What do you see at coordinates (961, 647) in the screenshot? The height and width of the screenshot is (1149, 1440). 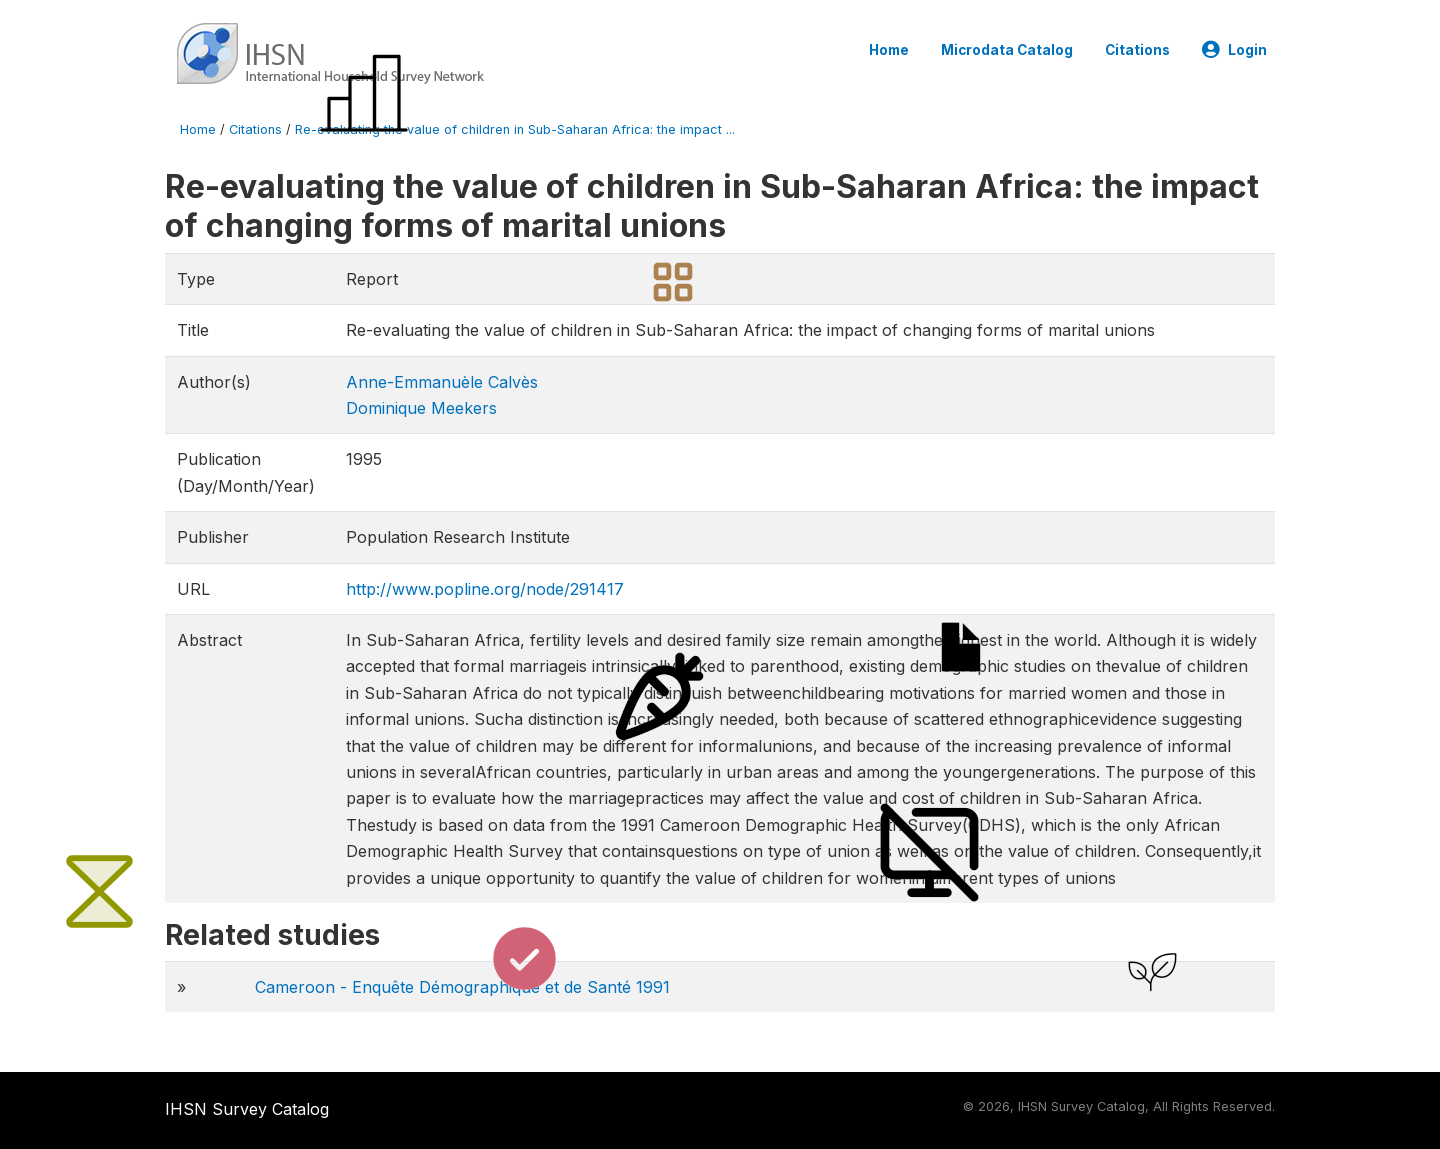 I see `view document details` at bounding box center [961, 647].